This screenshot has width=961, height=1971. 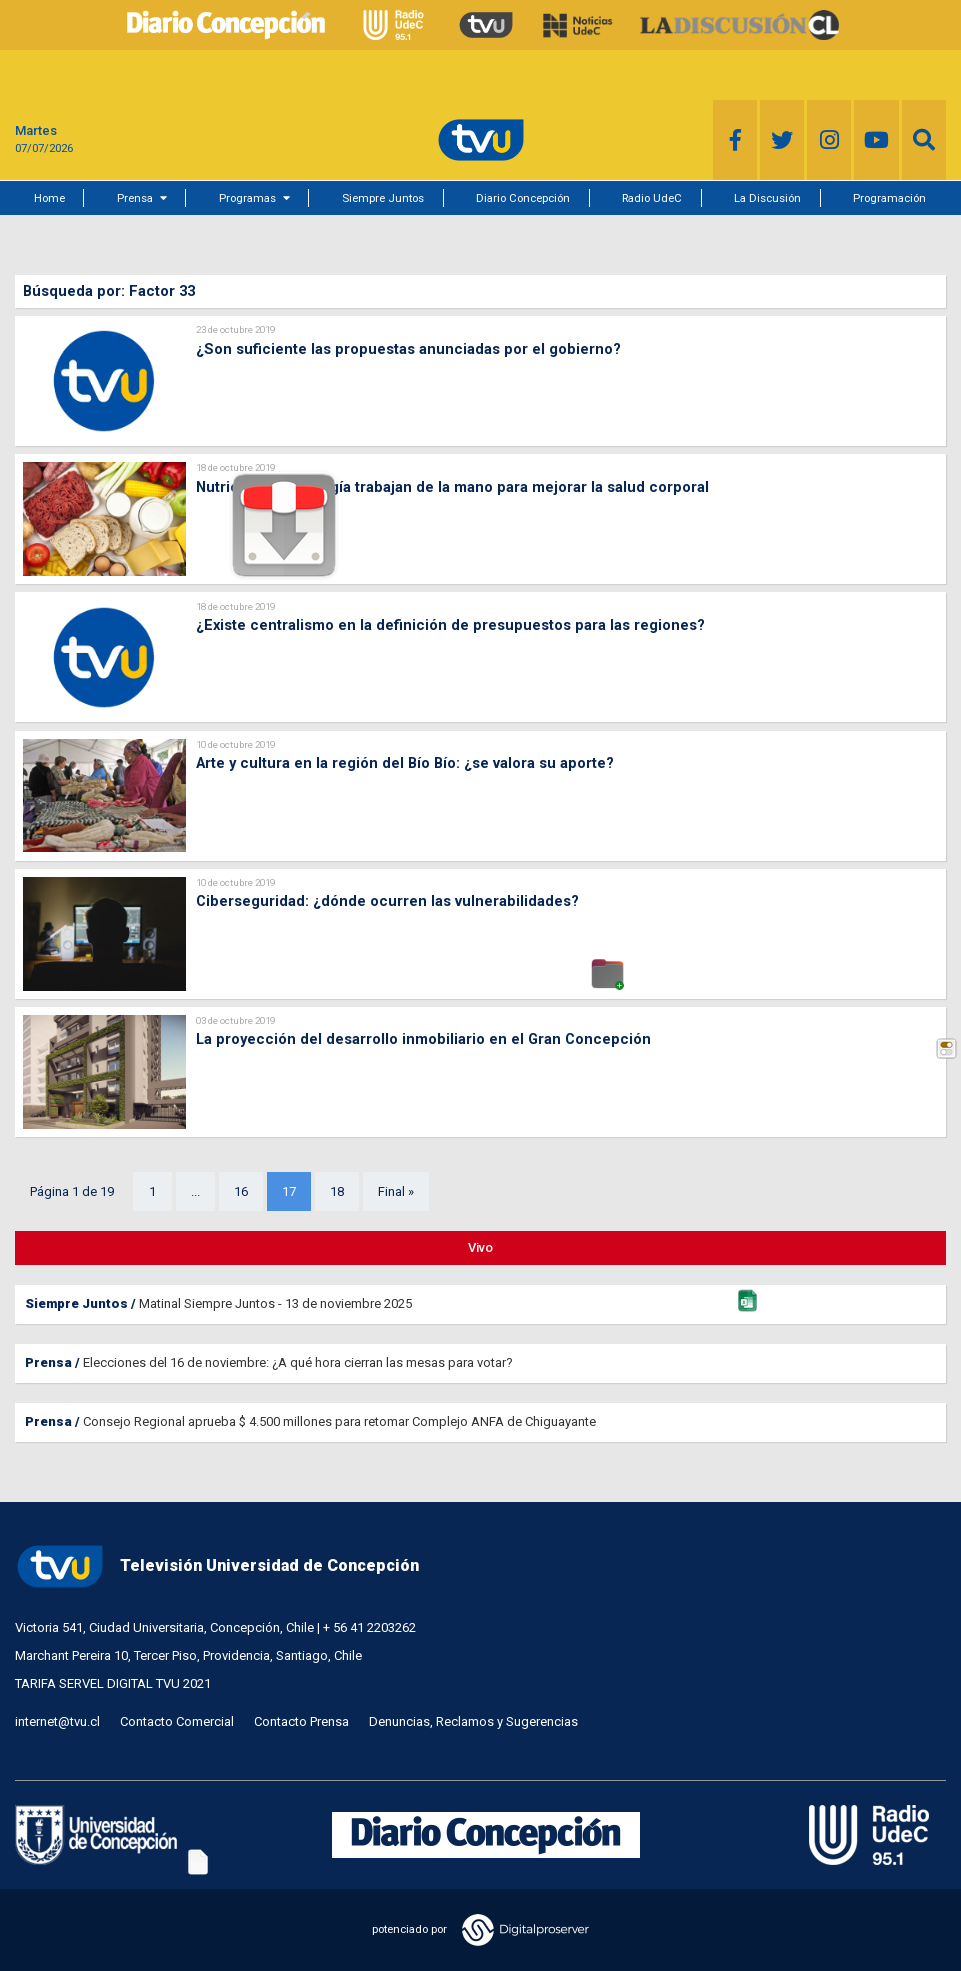 What do you see at coordinates (198, 1862) in the screenshot?
I see `indicates an empty or zero-byte file` at bounding box center [198, 1862].